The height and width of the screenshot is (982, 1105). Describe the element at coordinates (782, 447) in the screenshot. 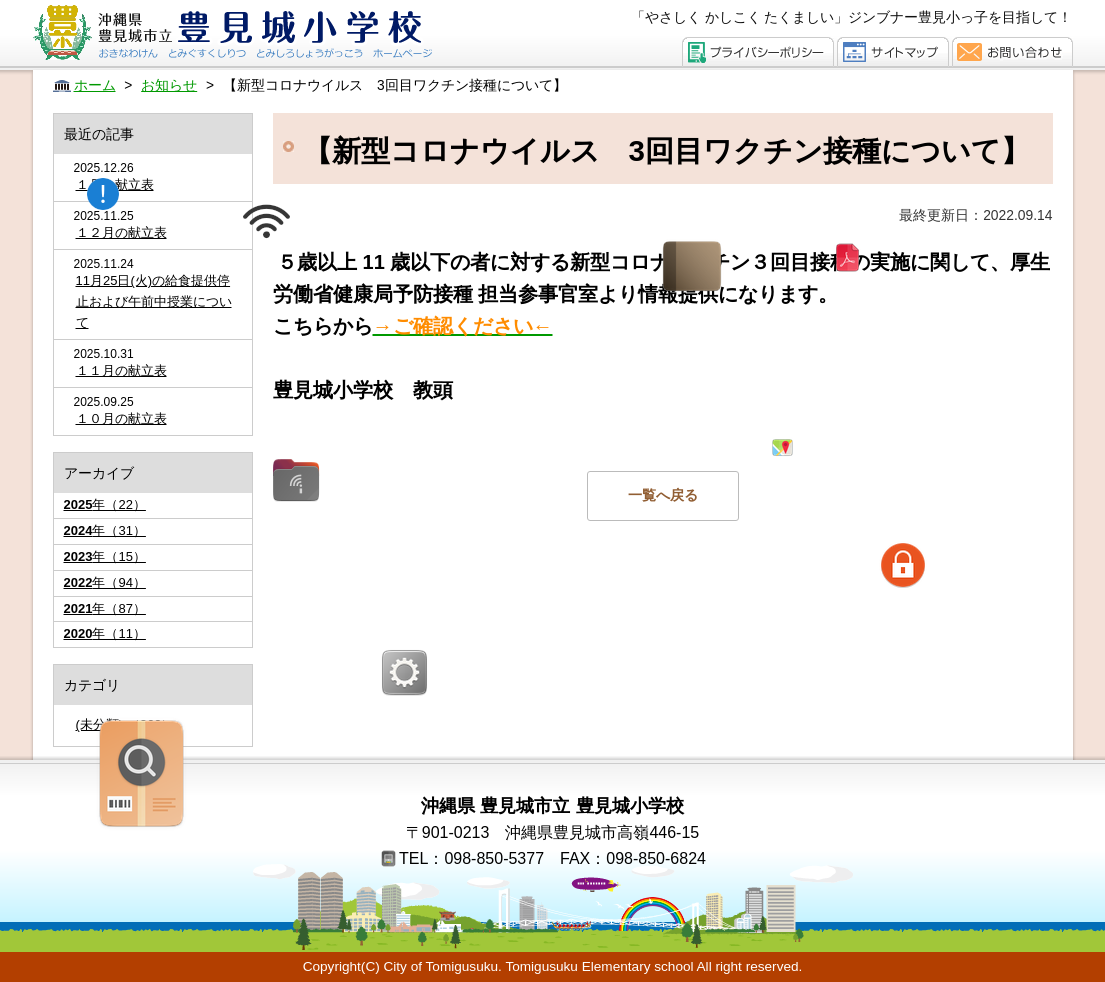

I see `open the maps application` at that location.